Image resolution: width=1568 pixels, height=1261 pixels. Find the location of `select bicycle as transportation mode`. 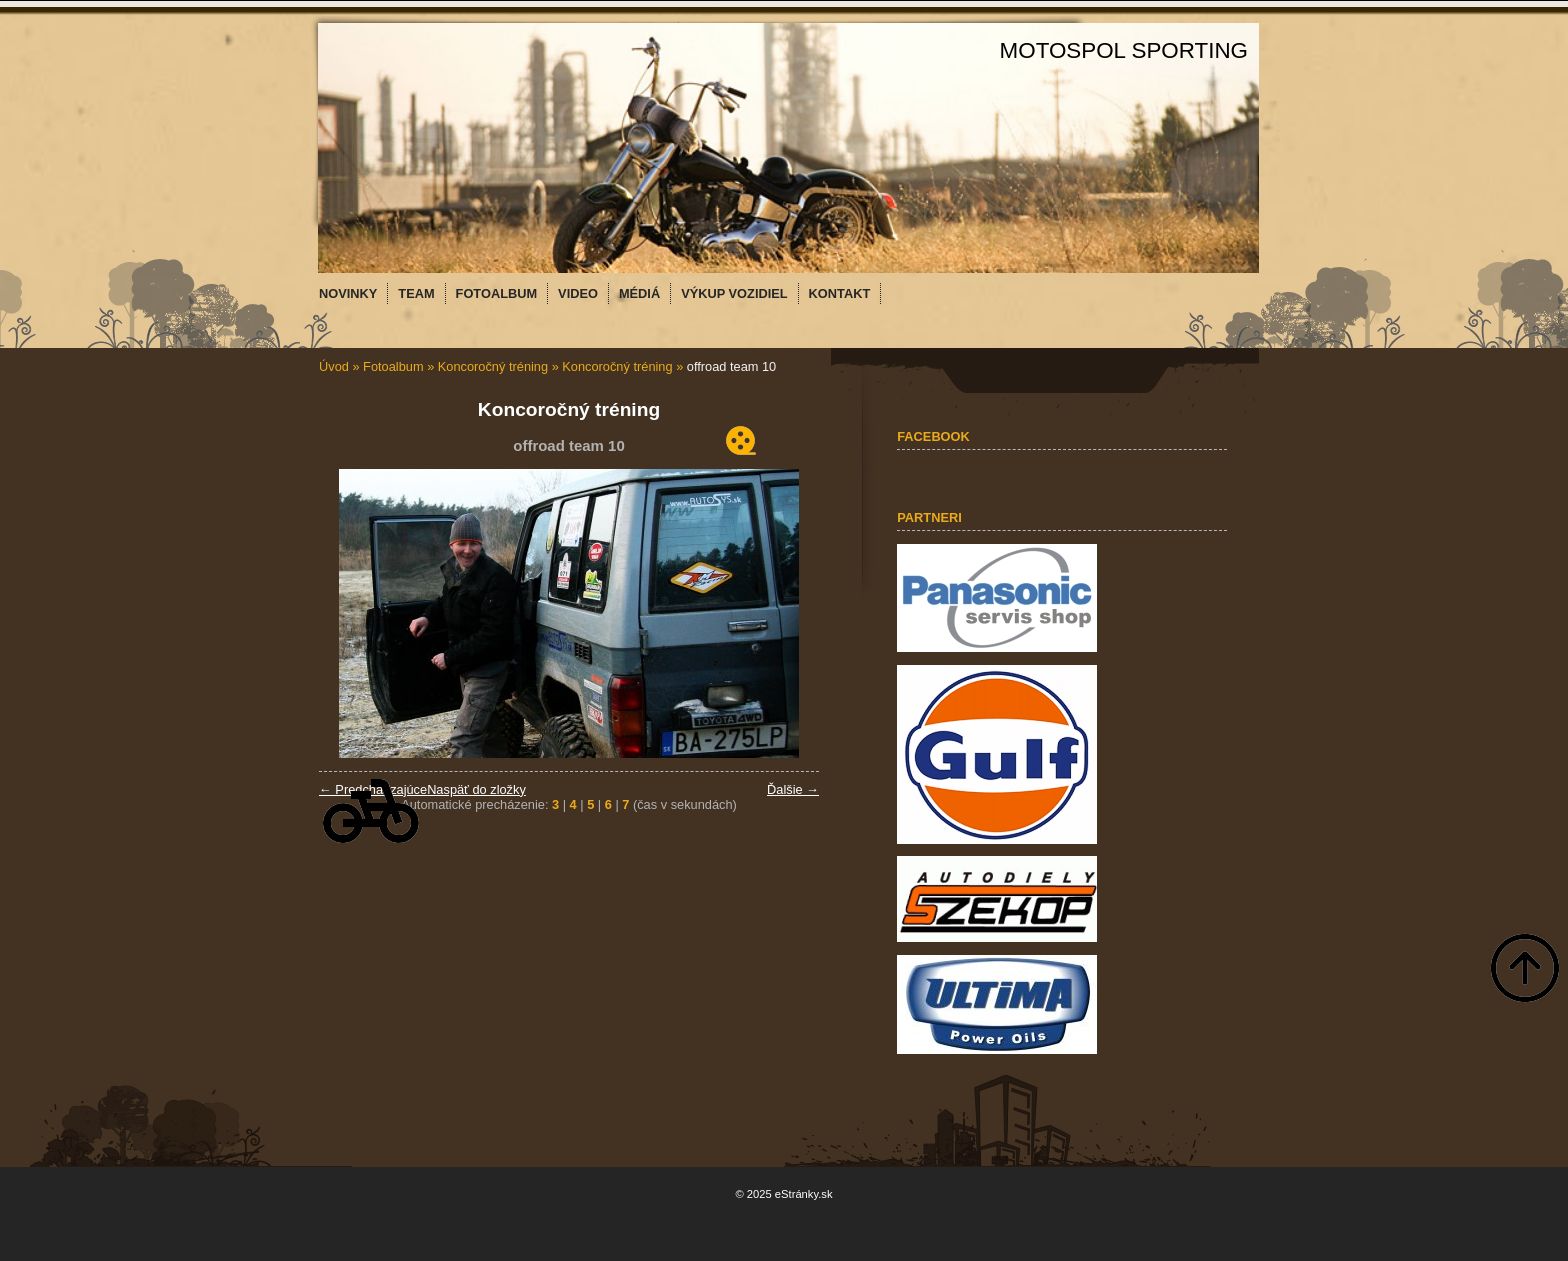

select bicycle as transportation mode is located at coordinates (371, 811).